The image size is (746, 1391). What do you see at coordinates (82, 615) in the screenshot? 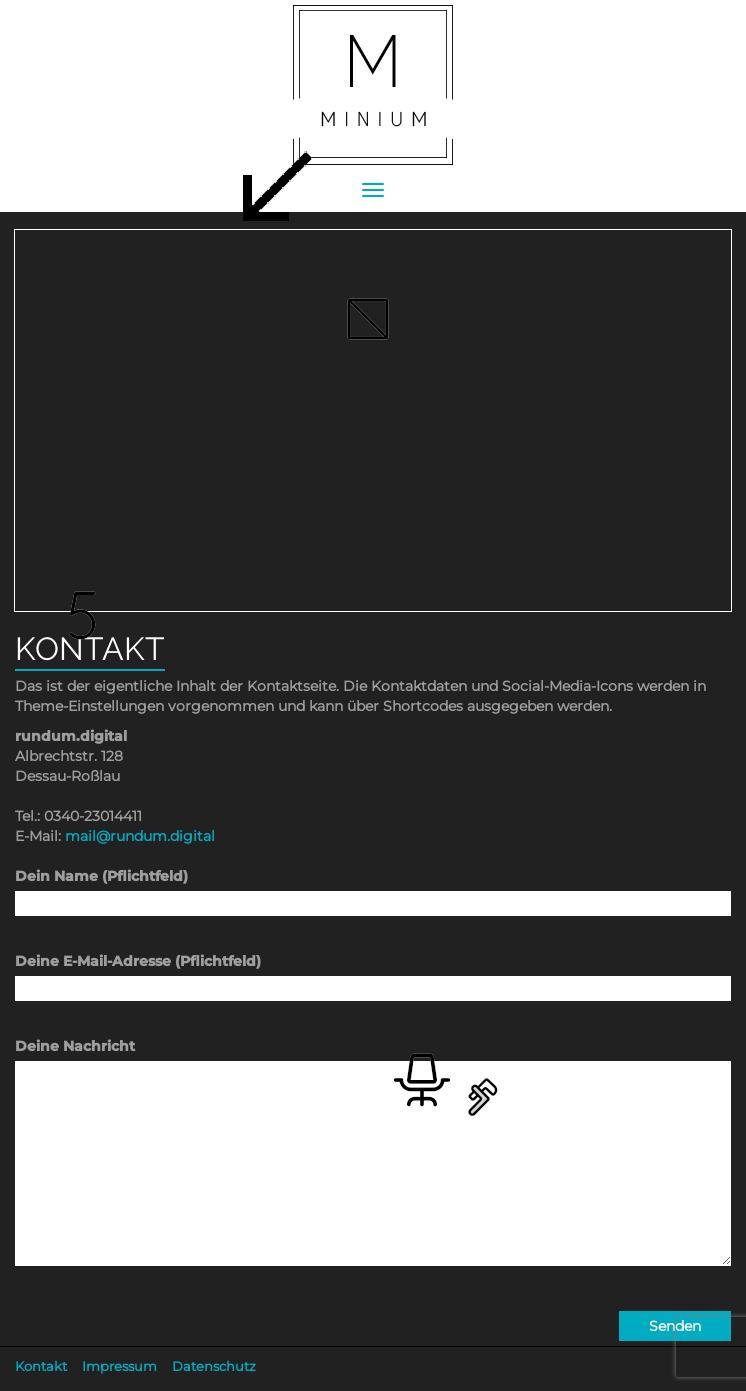
I see `indicates the number five in a list or sequence` at bounding box center [82, 615].